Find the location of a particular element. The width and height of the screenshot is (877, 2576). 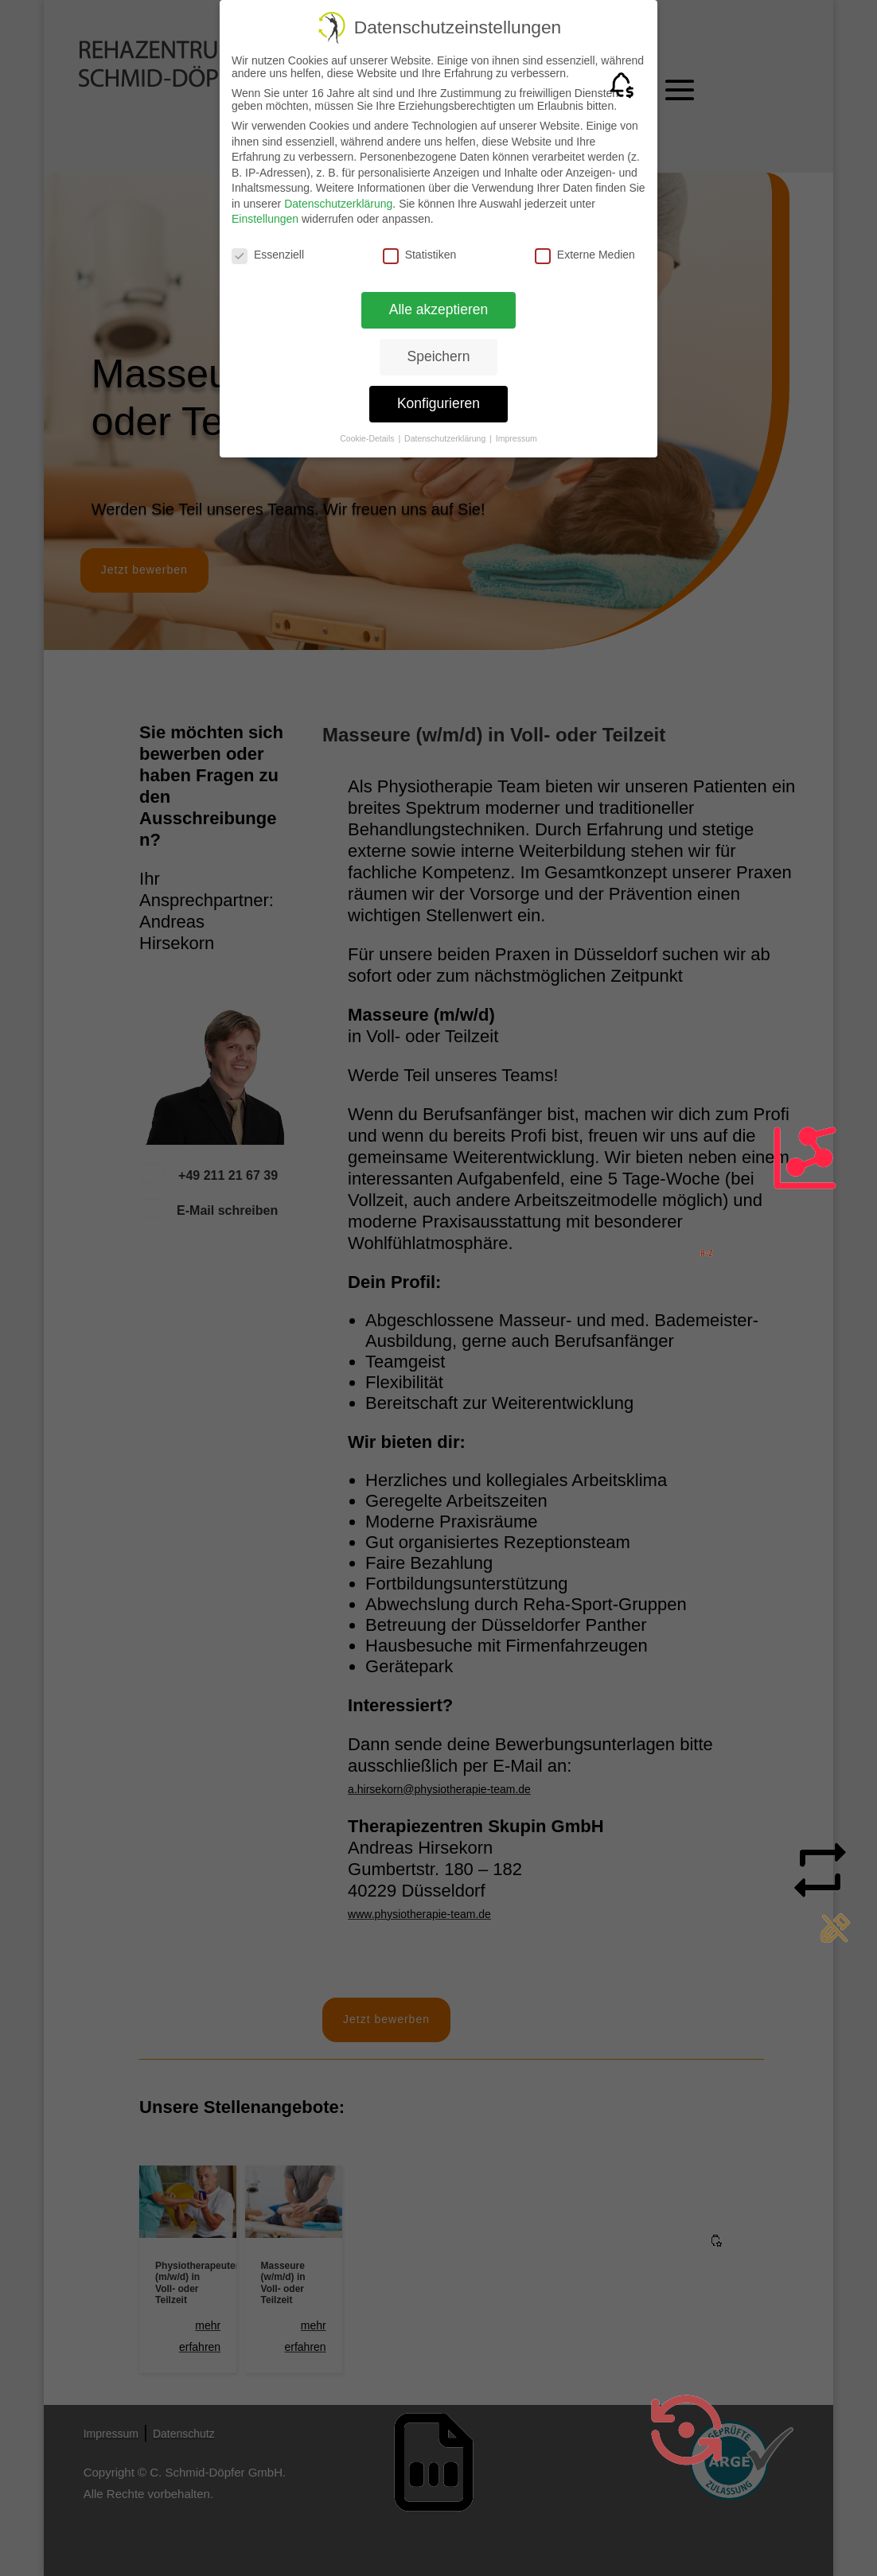

sort items alphabetically from A to Z is located at coordinates (707, 1253).